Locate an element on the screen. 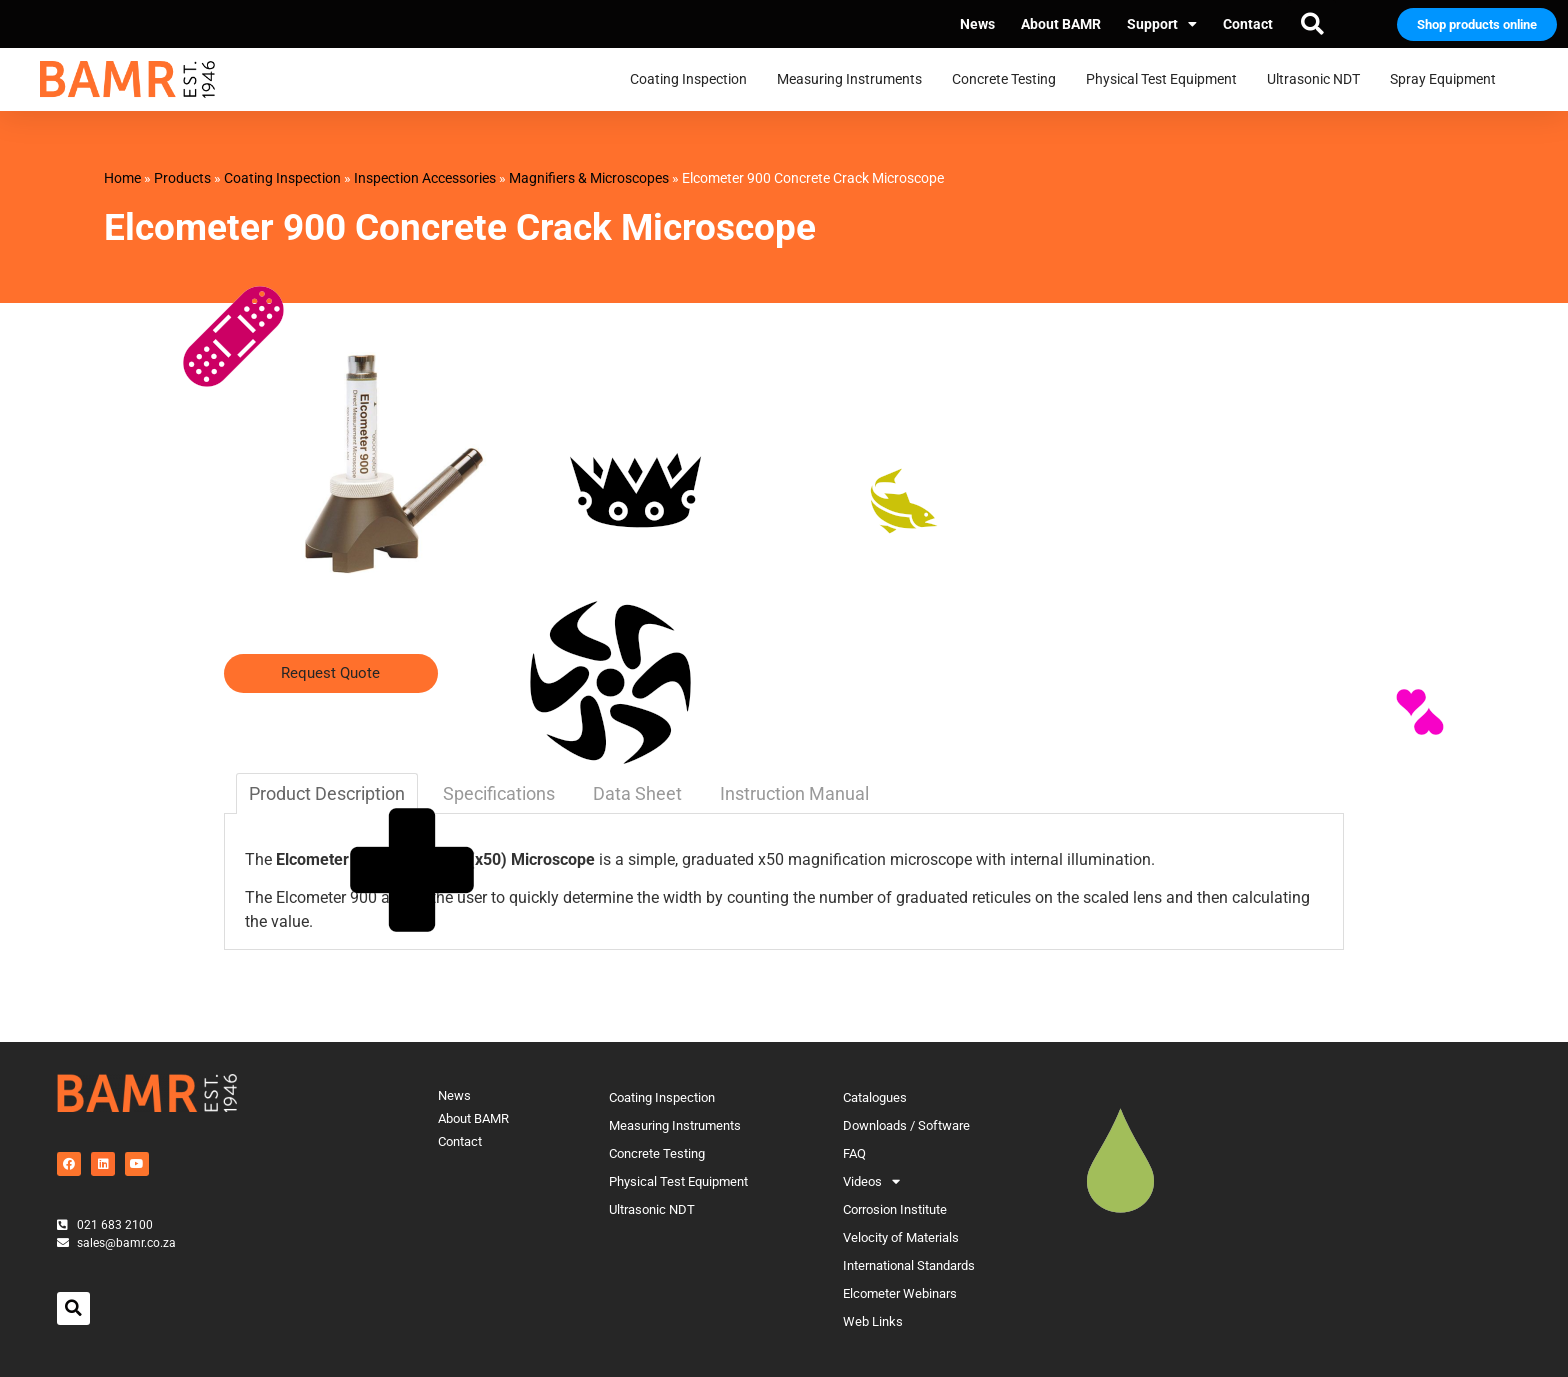  indicates player health status is normal is located at coordinates (412, 870).